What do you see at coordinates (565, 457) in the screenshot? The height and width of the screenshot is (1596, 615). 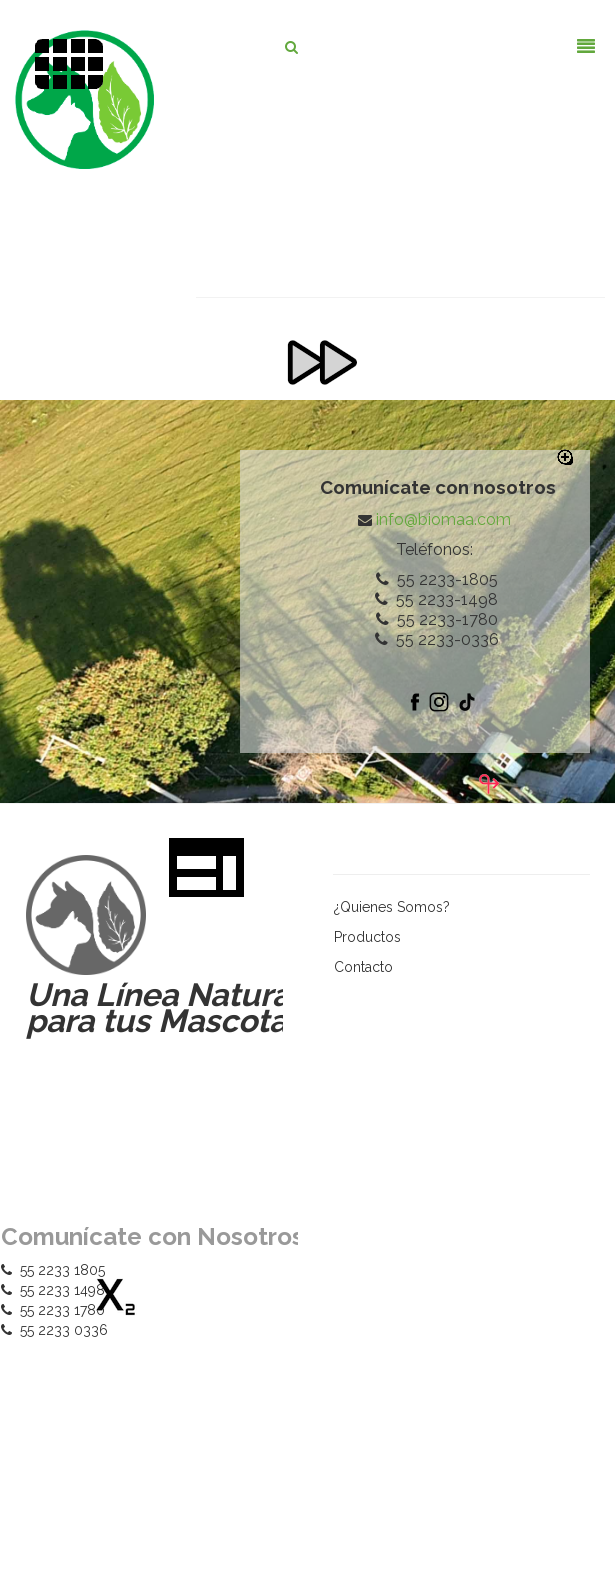 I see `zoom in on image` at bounding box center [565, 457].